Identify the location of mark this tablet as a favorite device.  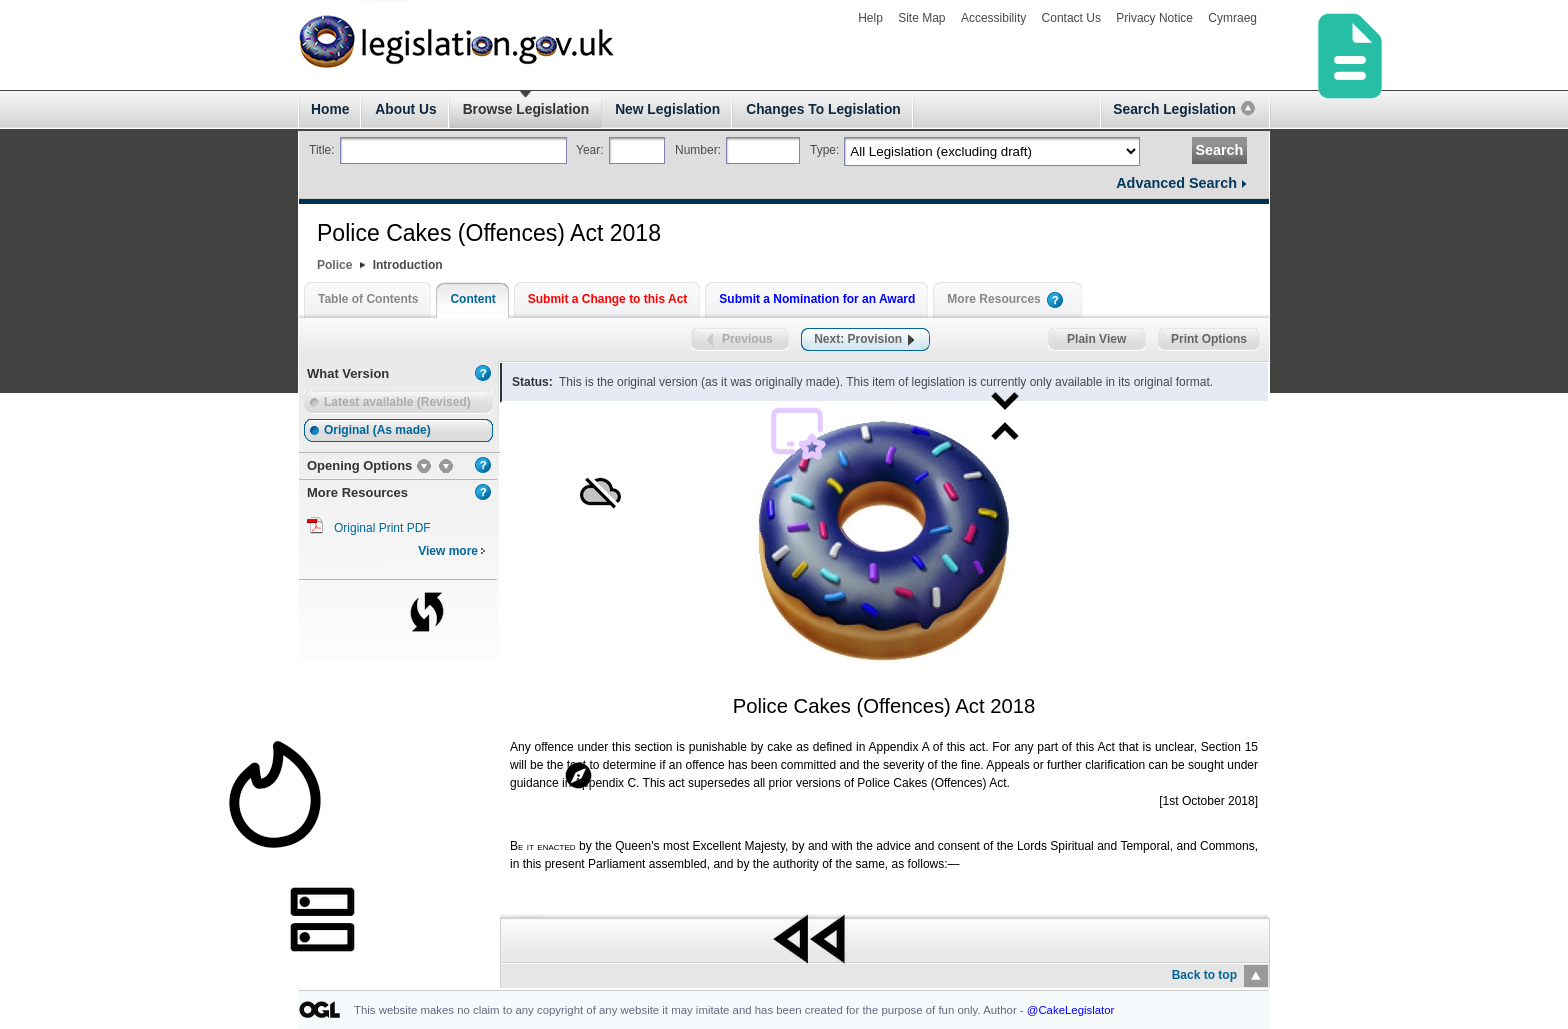
(797, 431).